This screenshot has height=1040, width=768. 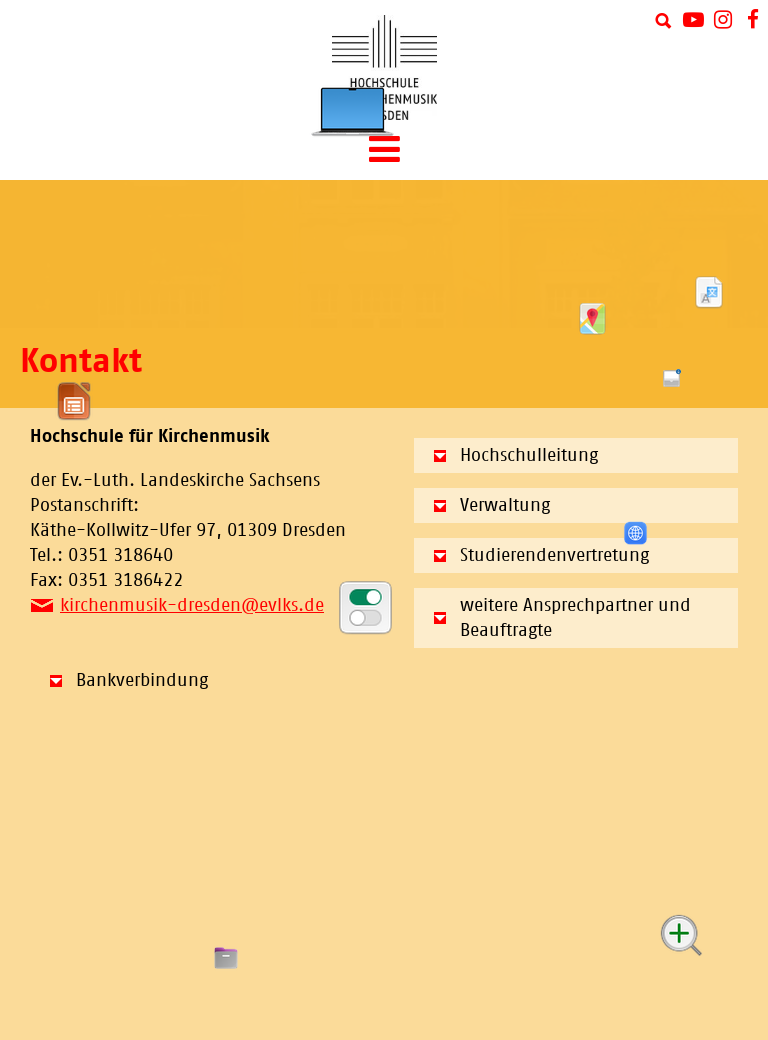 What do you see at coordinates (671, 378) in the screenshot?
I see `access your email inbox` at bounding box center [671, 378].